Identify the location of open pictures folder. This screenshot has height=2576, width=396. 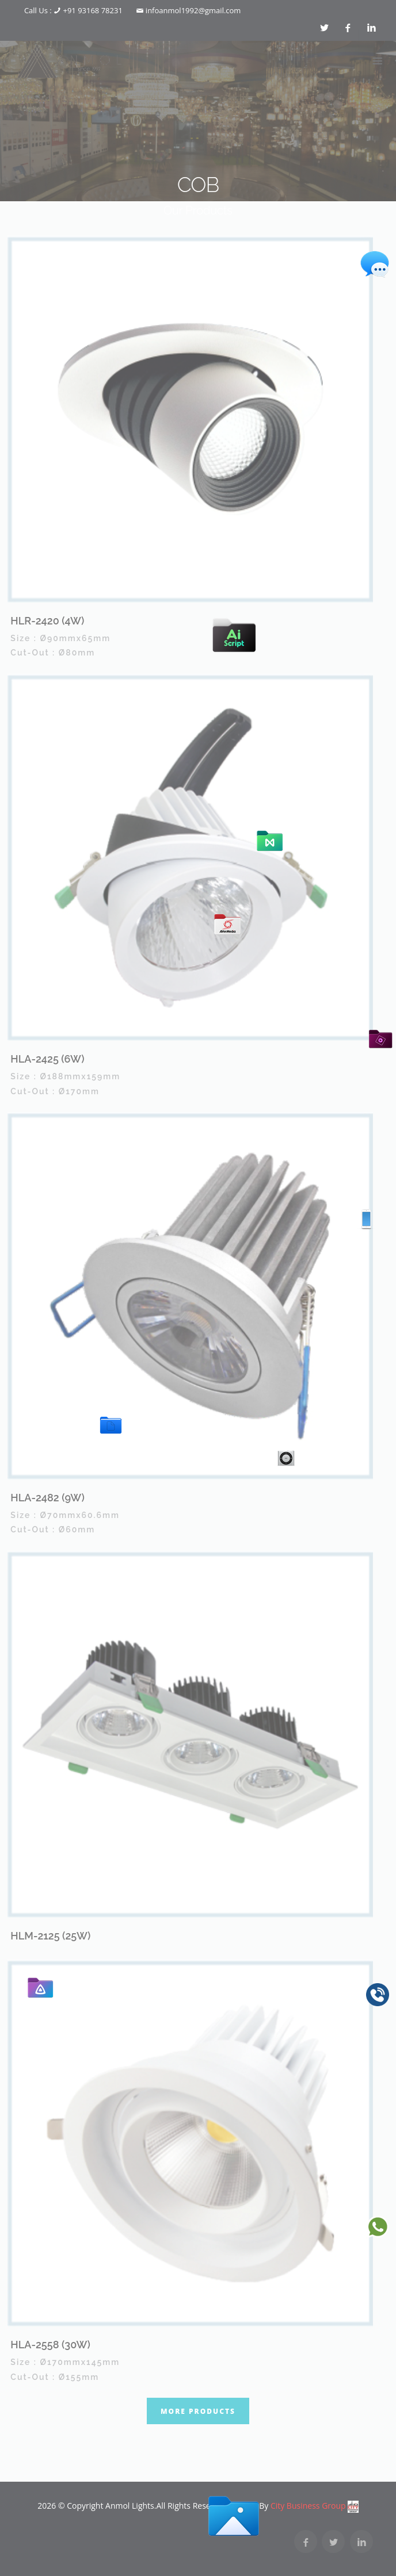
(234, 2517).